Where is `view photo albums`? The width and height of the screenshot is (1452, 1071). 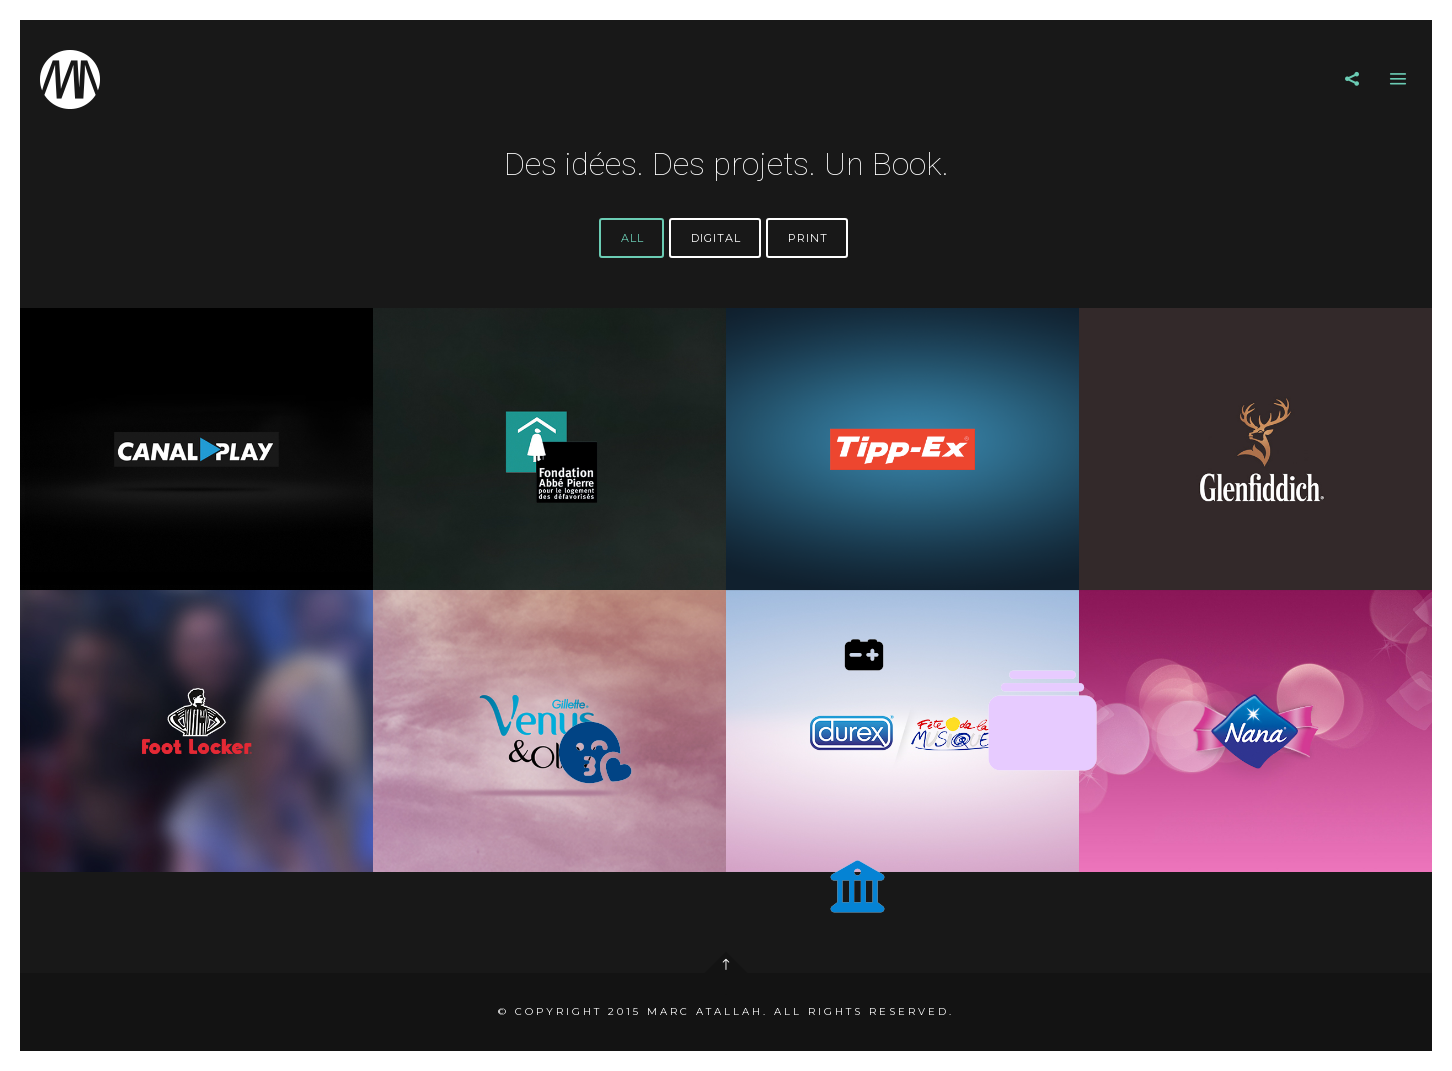 view photo albums is located at coordinates (1042, 720).